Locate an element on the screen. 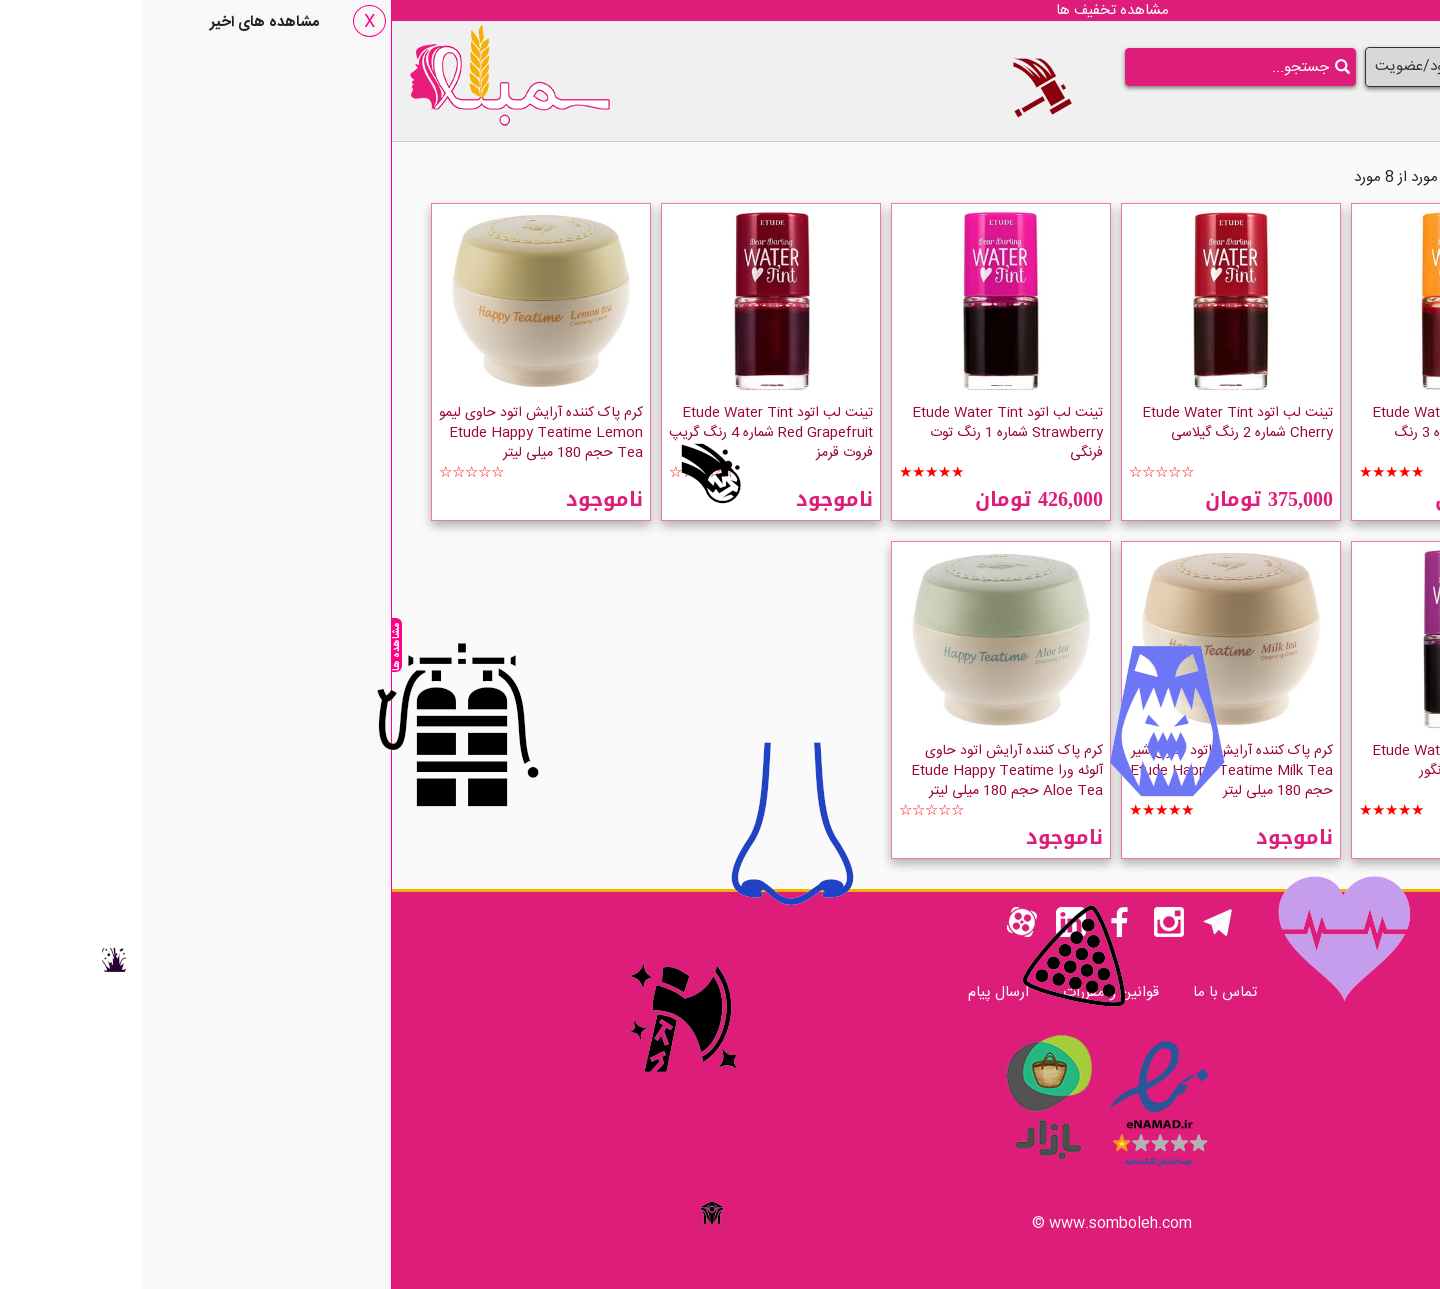 This screenshot has width=1440, height=1289. select swallow as your creature or avatar is located at coordinates (1170, 721).